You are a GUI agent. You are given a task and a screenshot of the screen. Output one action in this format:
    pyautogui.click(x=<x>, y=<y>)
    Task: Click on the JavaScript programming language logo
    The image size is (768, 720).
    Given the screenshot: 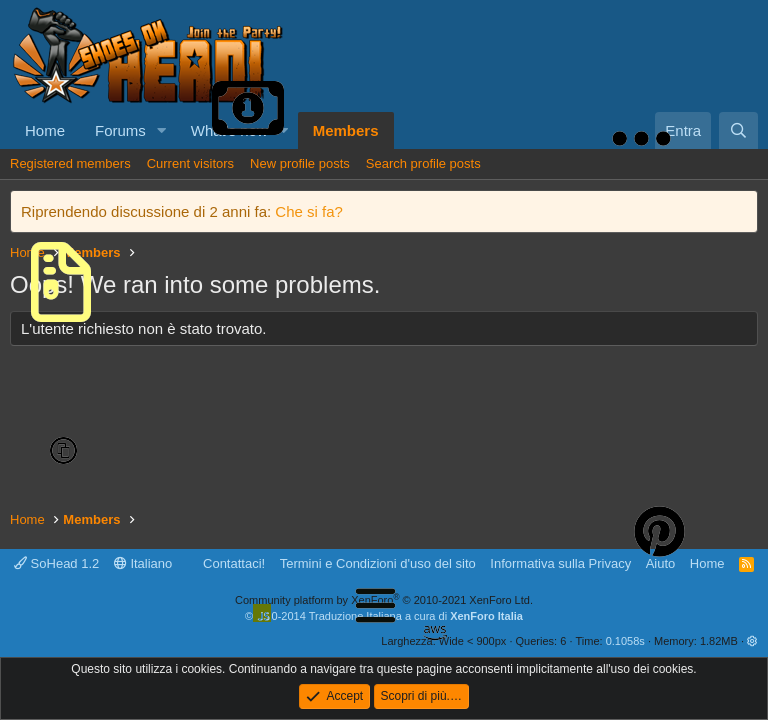 What is the action you would take?
    pyautogui.click(x=262, y=613)
    